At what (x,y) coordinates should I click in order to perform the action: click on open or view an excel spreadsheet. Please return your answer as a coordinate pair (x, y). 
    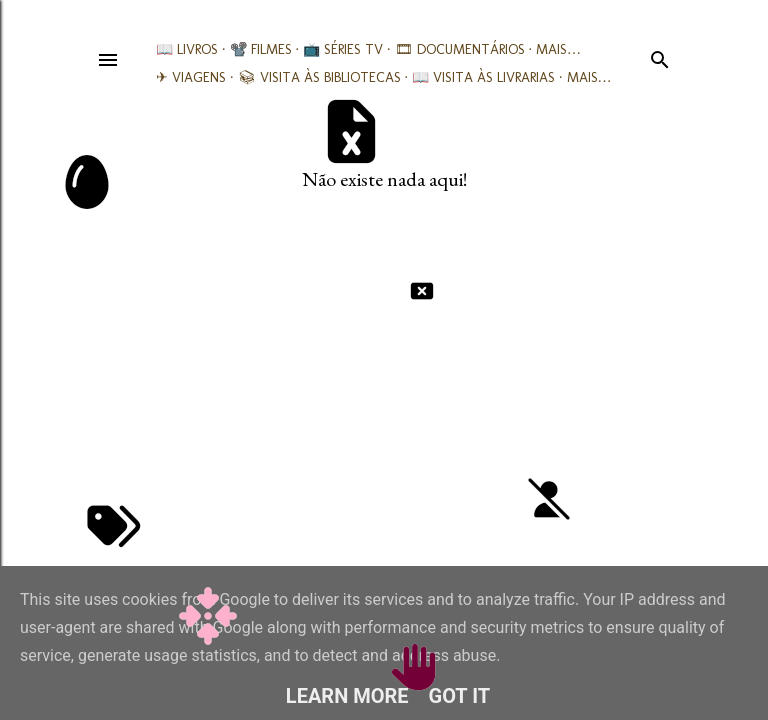
    Looking at the image, I should click on (351, 131).